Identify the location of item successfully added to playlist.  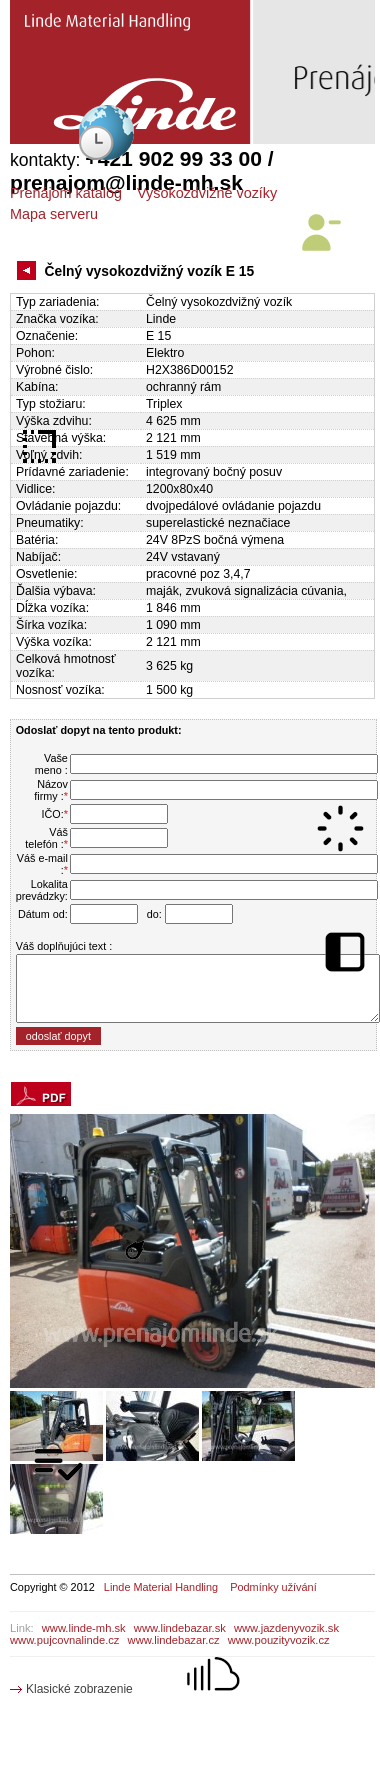
(58, 1463).